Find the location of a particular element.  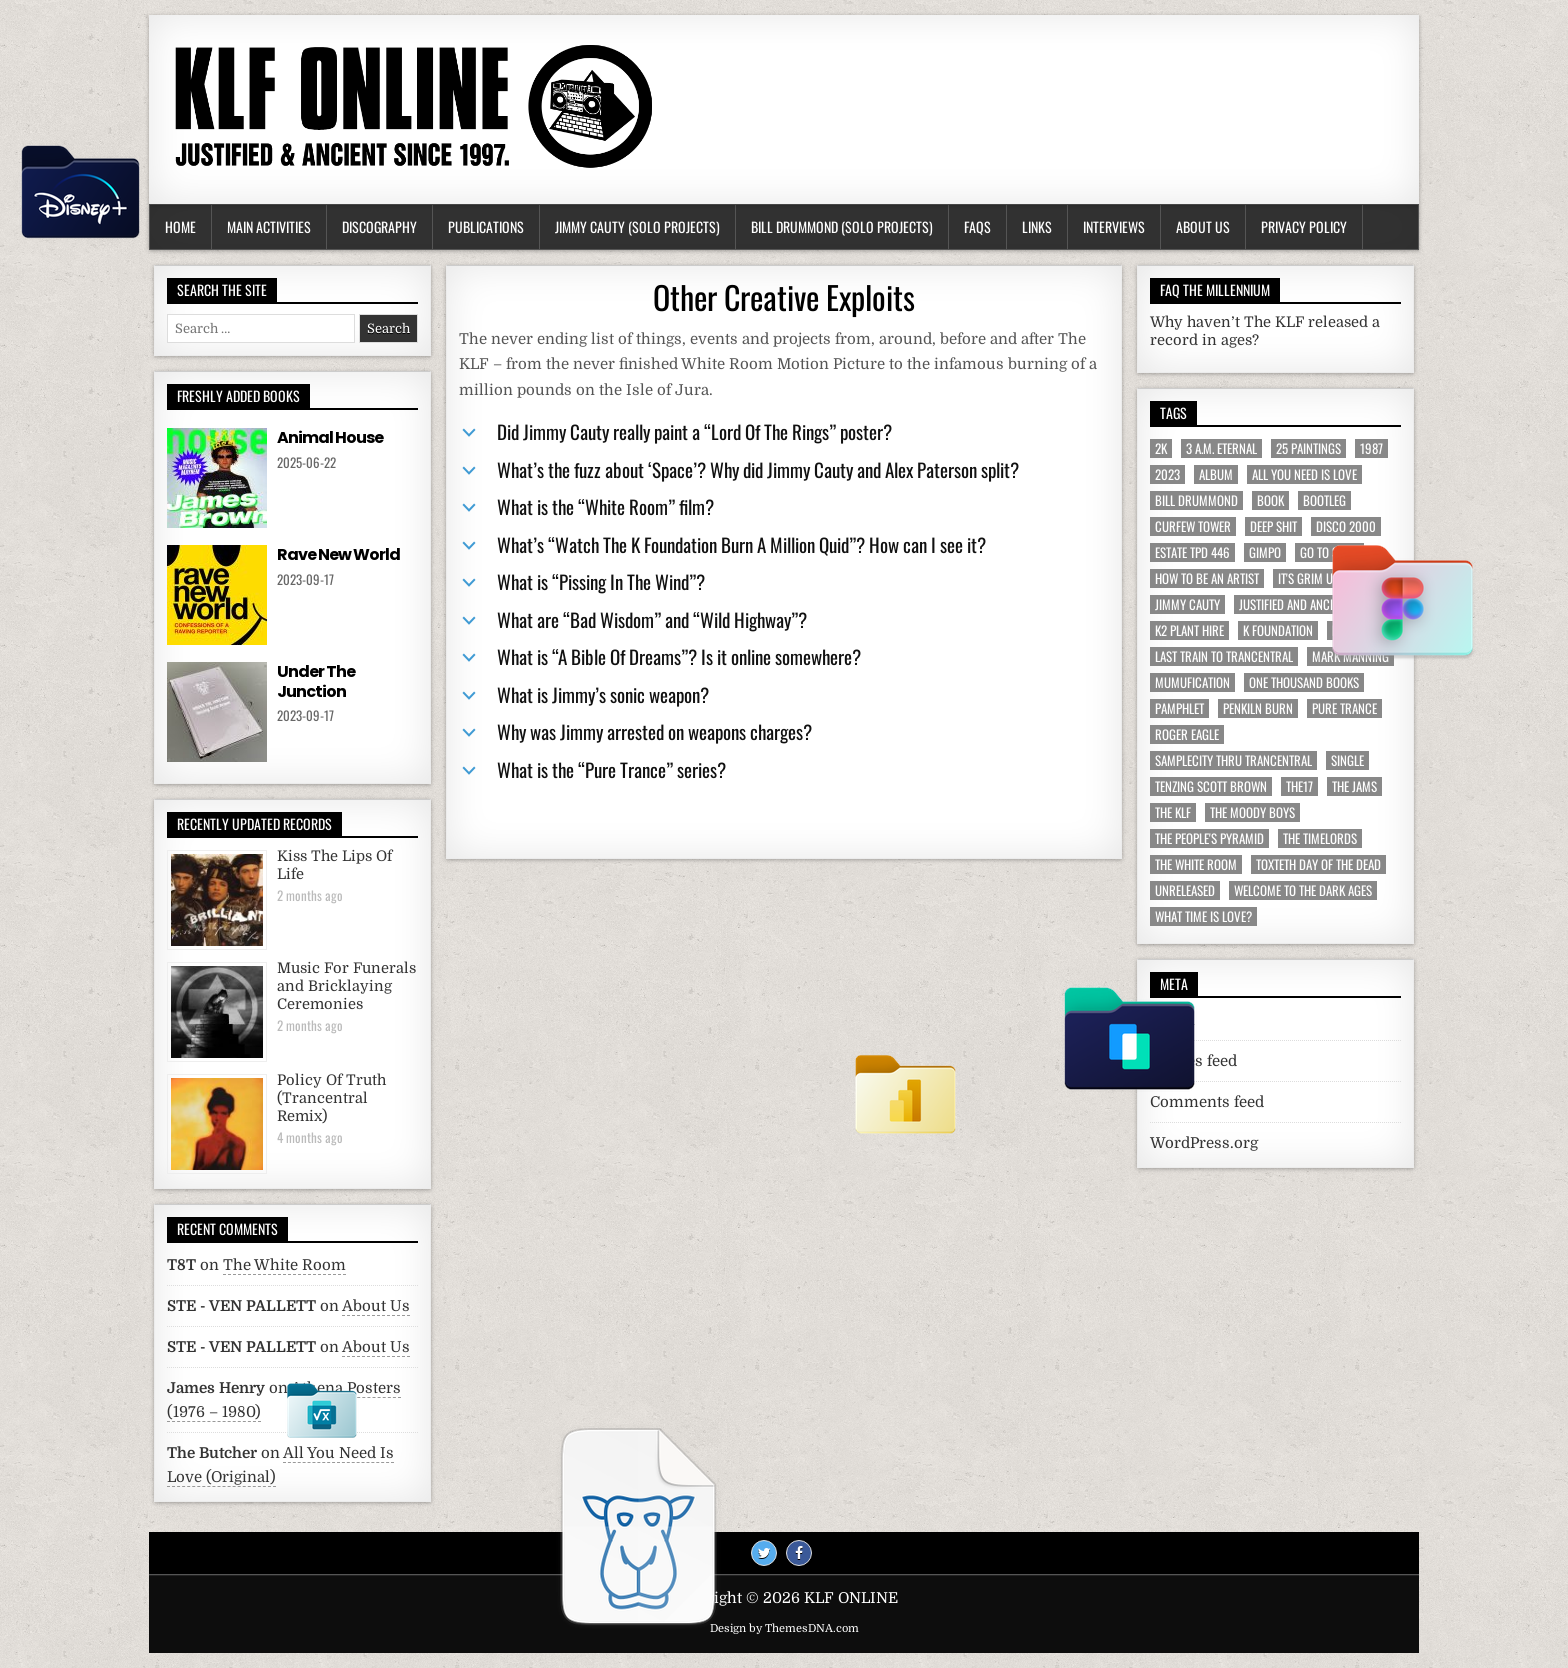

a perl programming language file is located at coordinates (638, 1526).